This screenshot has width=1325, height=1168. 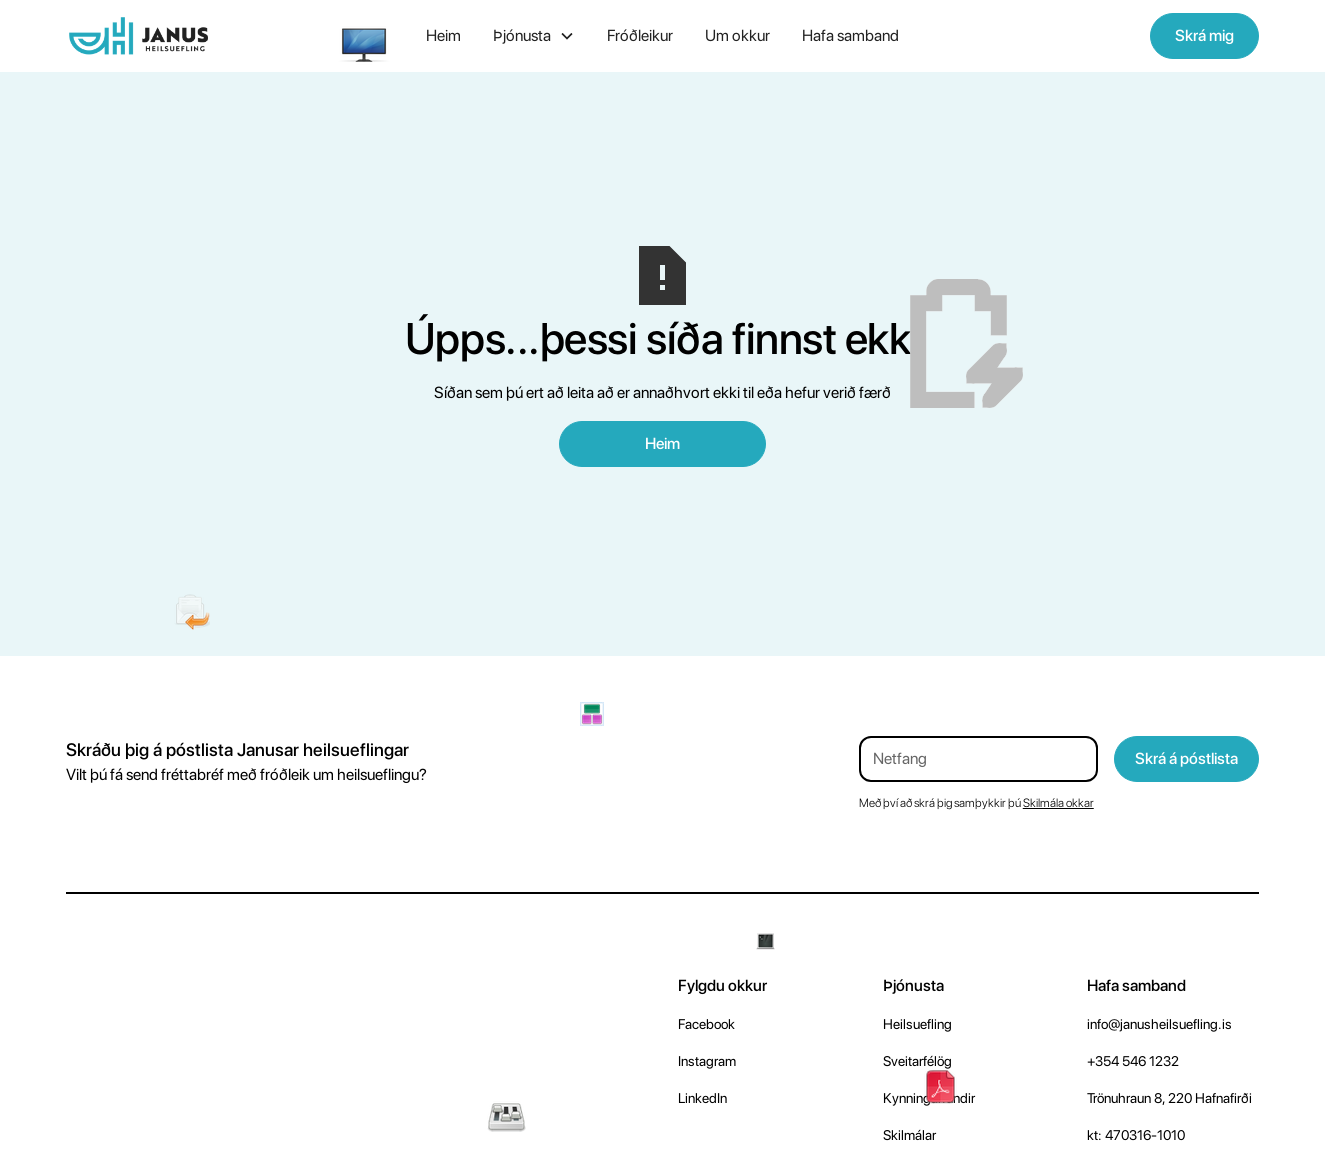 What do you see at coordinates (765, 940) in the screenshot?
I see `open the terminal application` at bounding box center [765, 940].